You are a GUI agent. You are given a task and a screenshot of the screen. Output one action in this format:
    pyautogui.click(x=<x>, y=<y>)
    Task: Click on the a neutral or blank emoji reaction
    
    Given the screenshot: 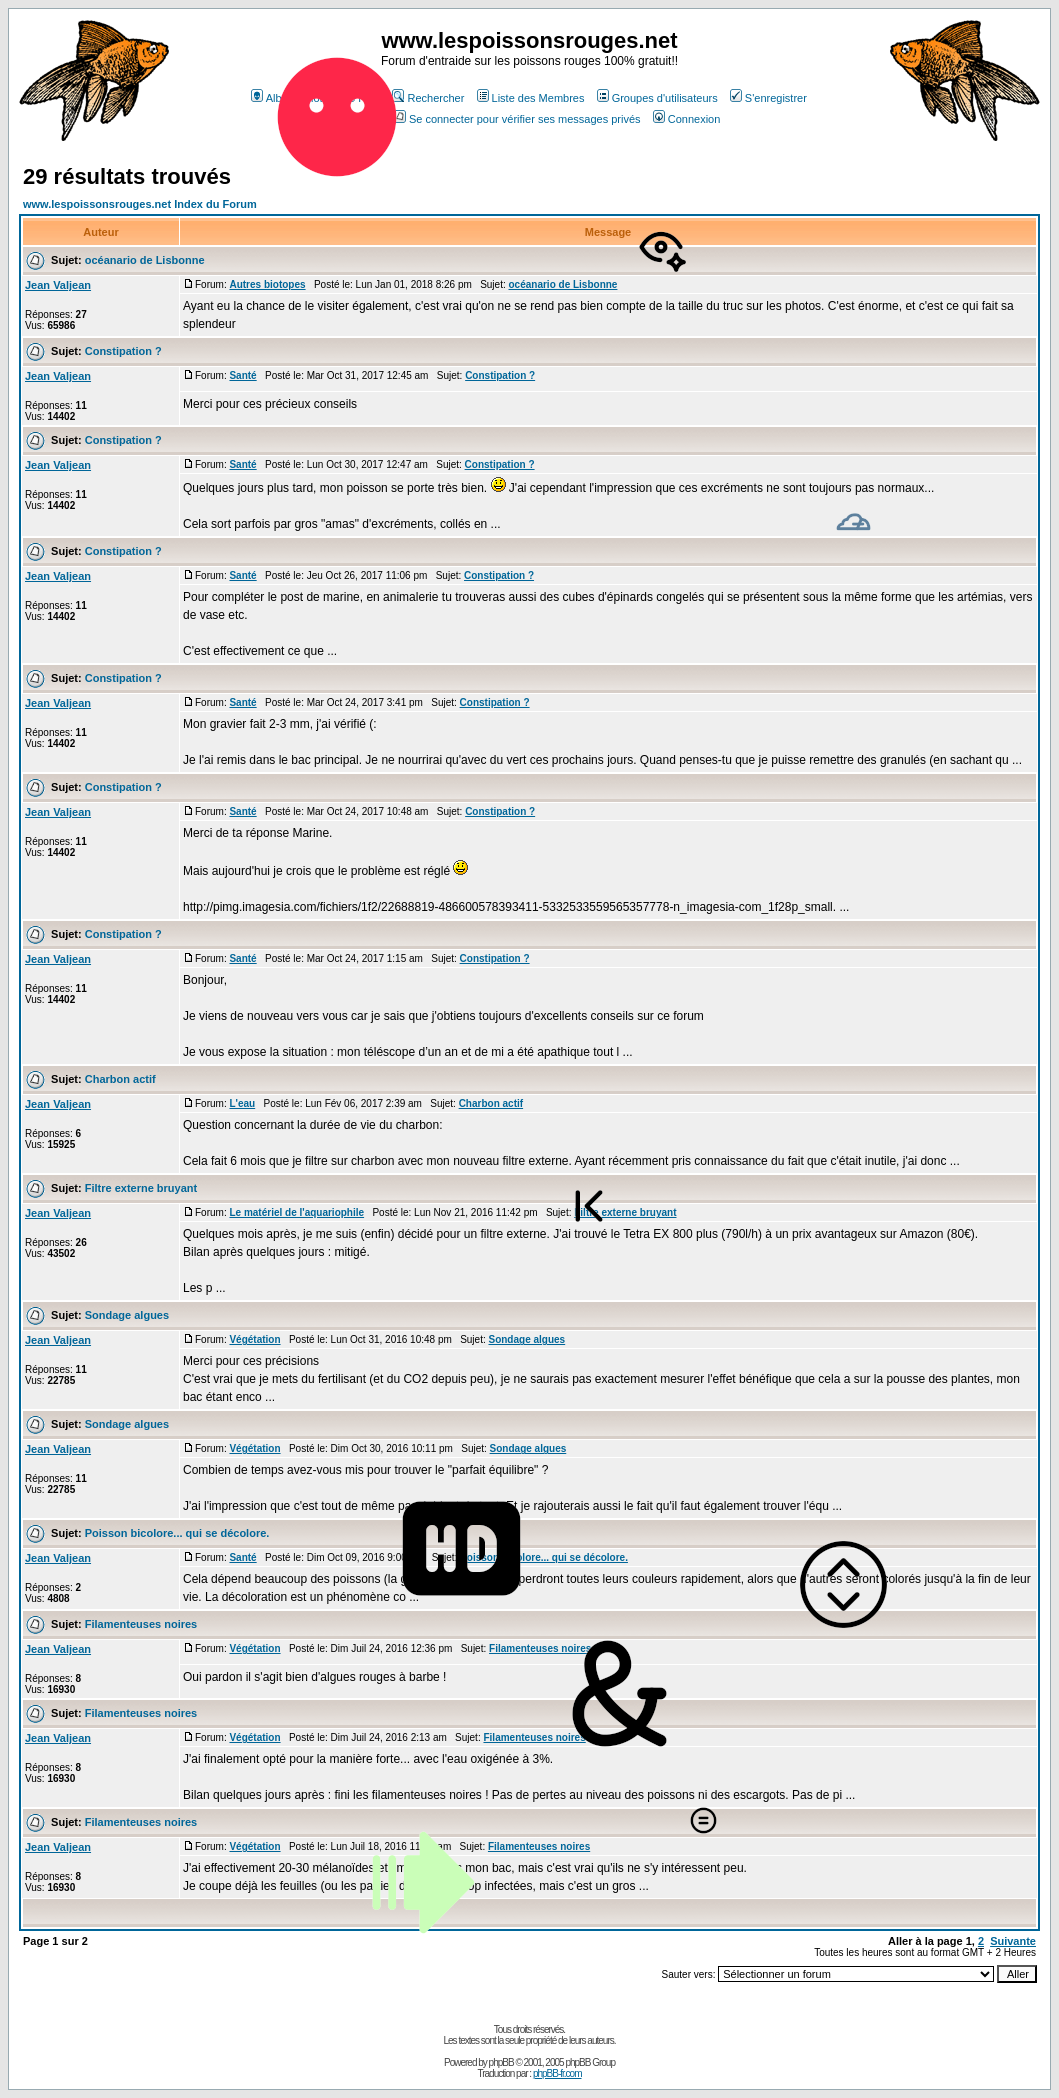 What is the action you would take?
    pyautogui.click(x=337, y=117)
    